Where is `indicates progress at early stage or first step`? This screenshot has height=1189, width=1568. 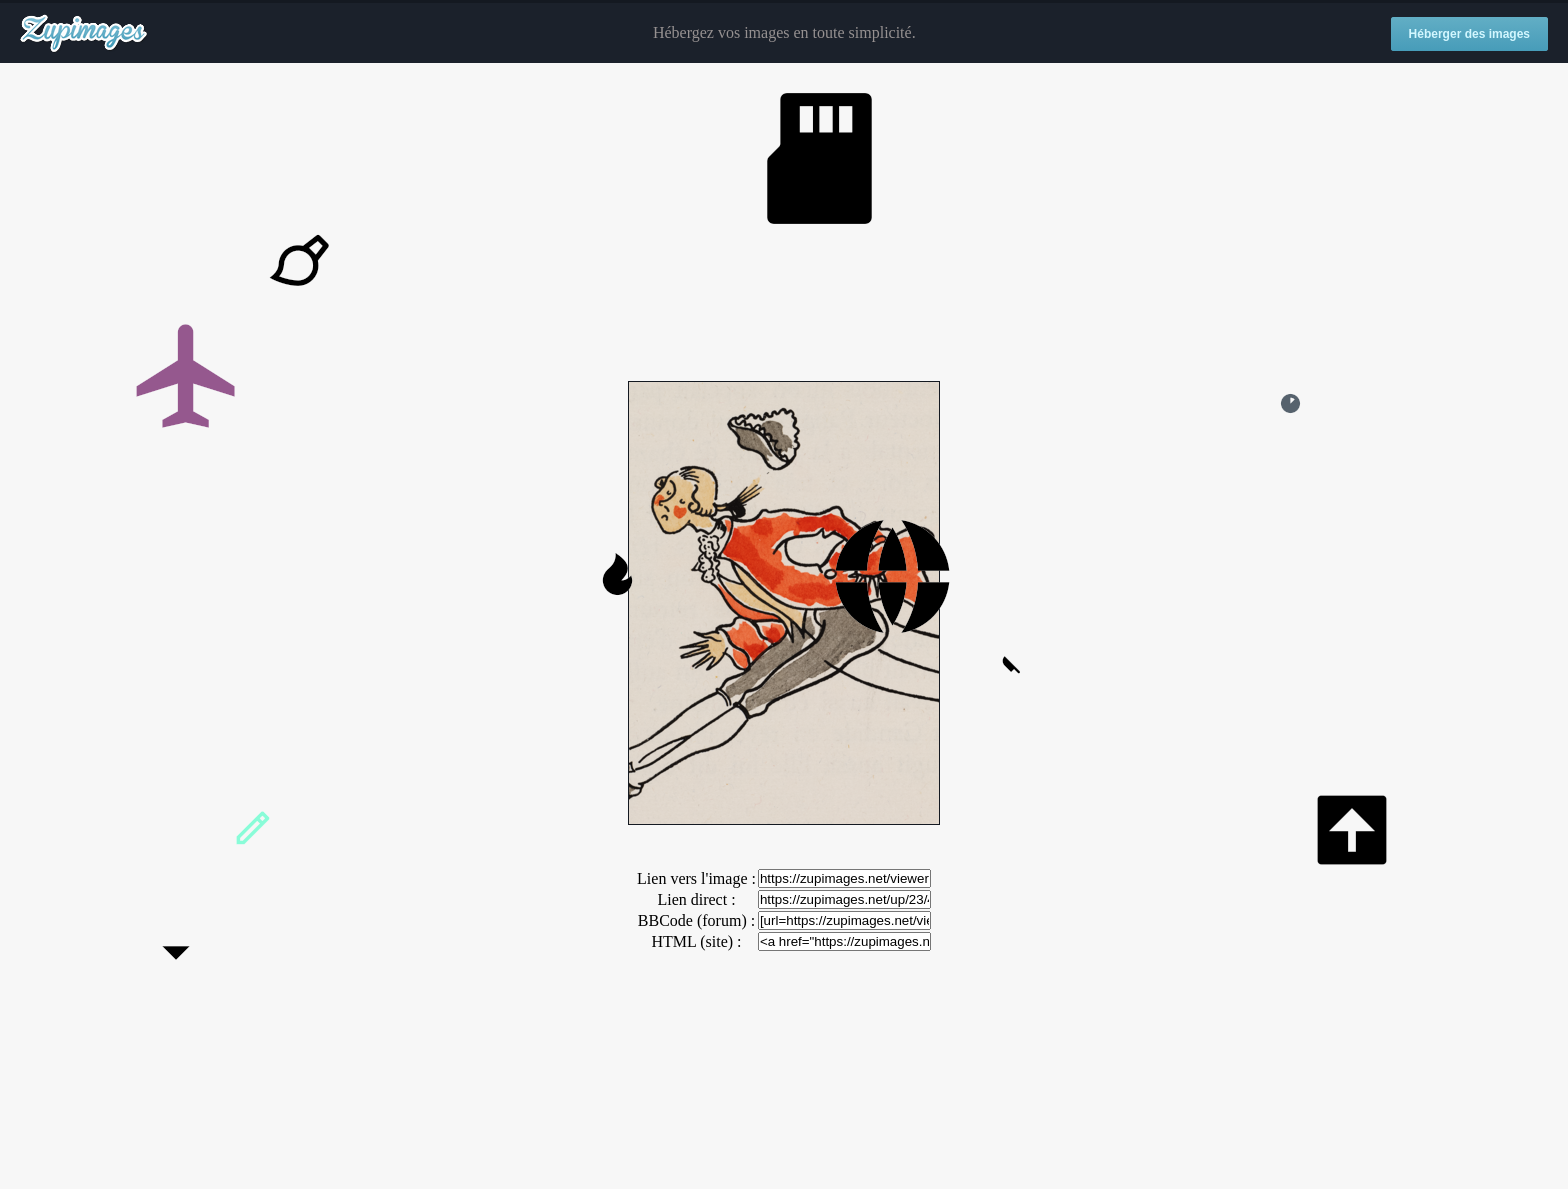 indicates progress at early stage or first step is located at coordinates (1290, 403).